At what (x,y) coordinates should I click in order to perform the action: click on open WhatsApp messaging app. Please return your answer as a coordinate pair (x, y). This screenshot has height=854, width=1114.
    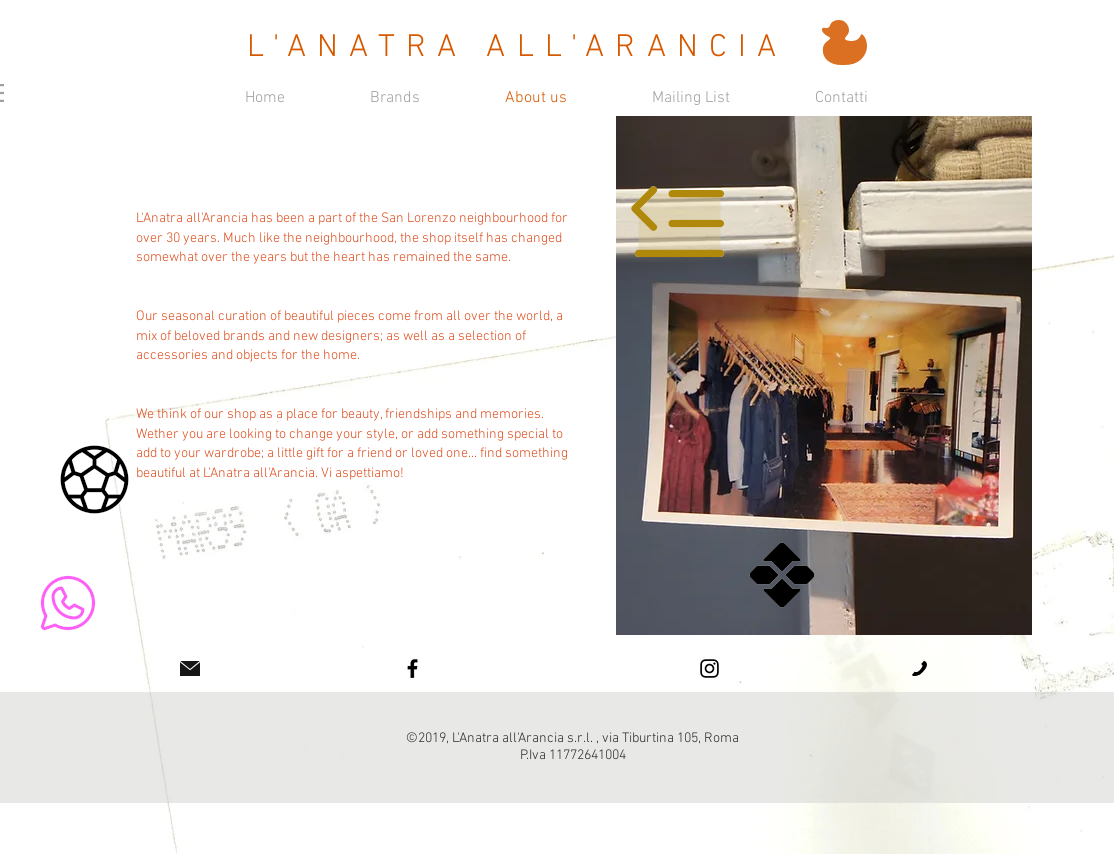
    Looking at the image, I should click on (68, 603).